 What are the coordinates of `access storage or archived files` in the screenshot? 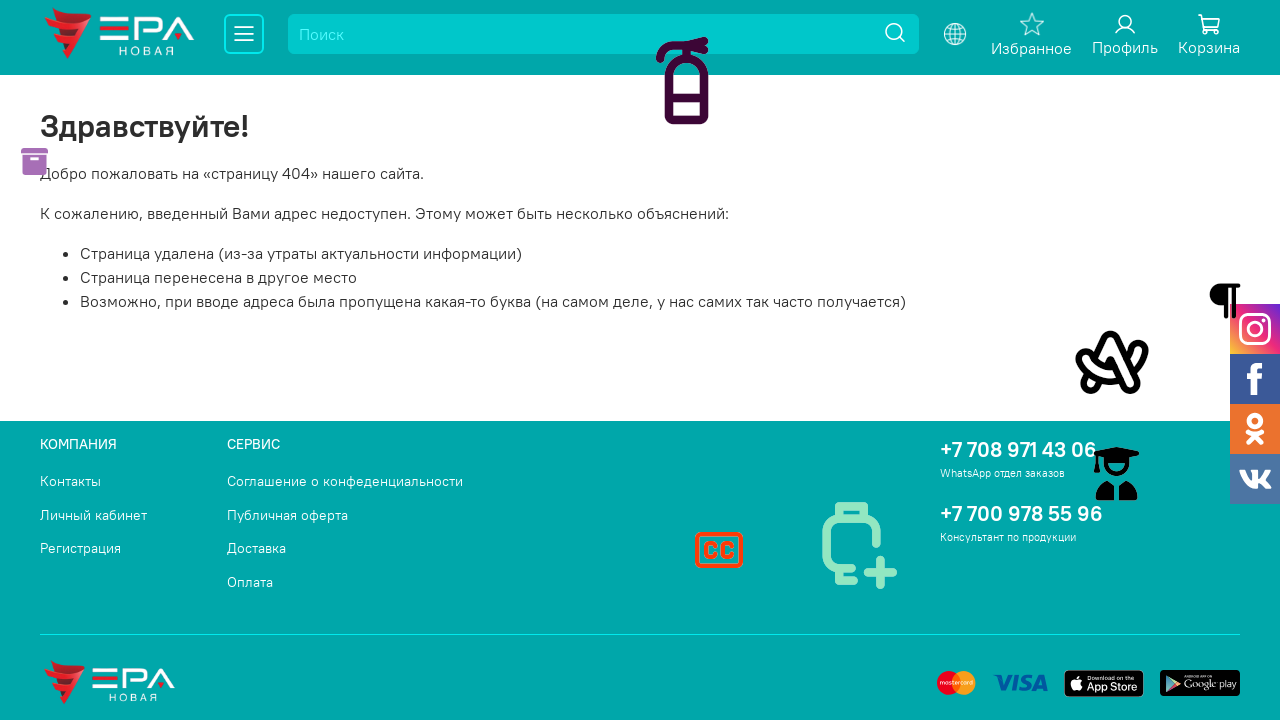 It's located at (34, 161).